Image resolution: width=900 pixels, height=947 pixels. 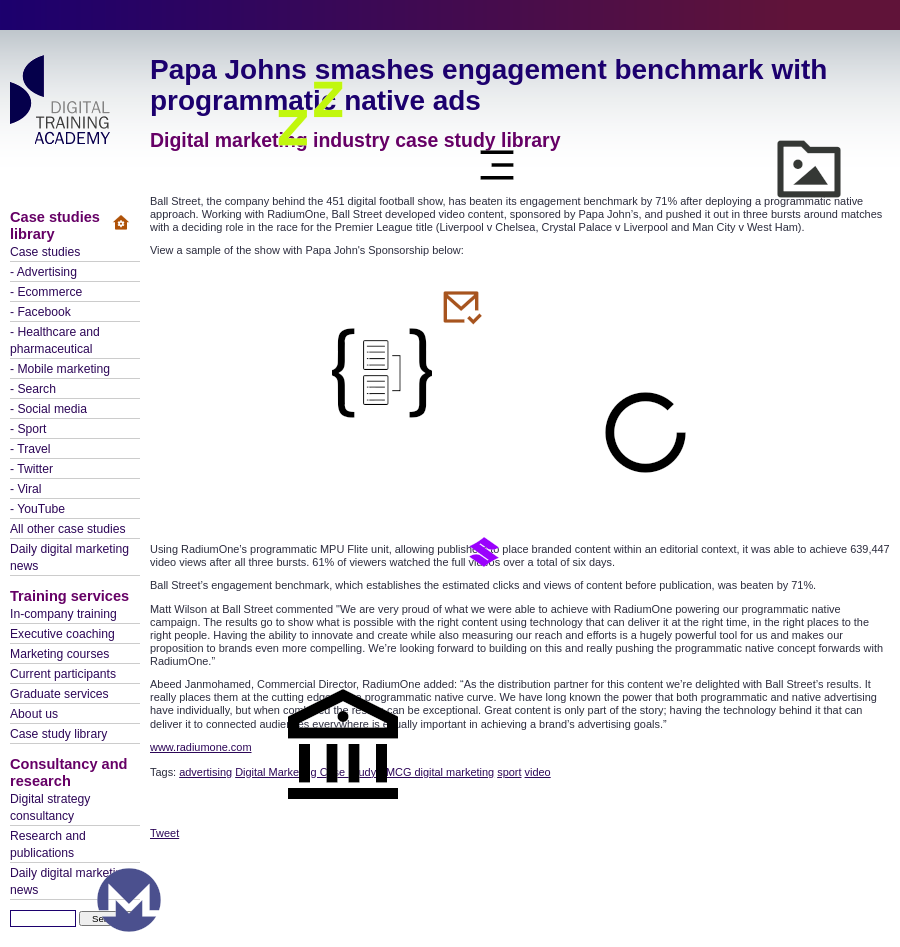 I want to click on open photo or image folder, so click(x=809, y=169).